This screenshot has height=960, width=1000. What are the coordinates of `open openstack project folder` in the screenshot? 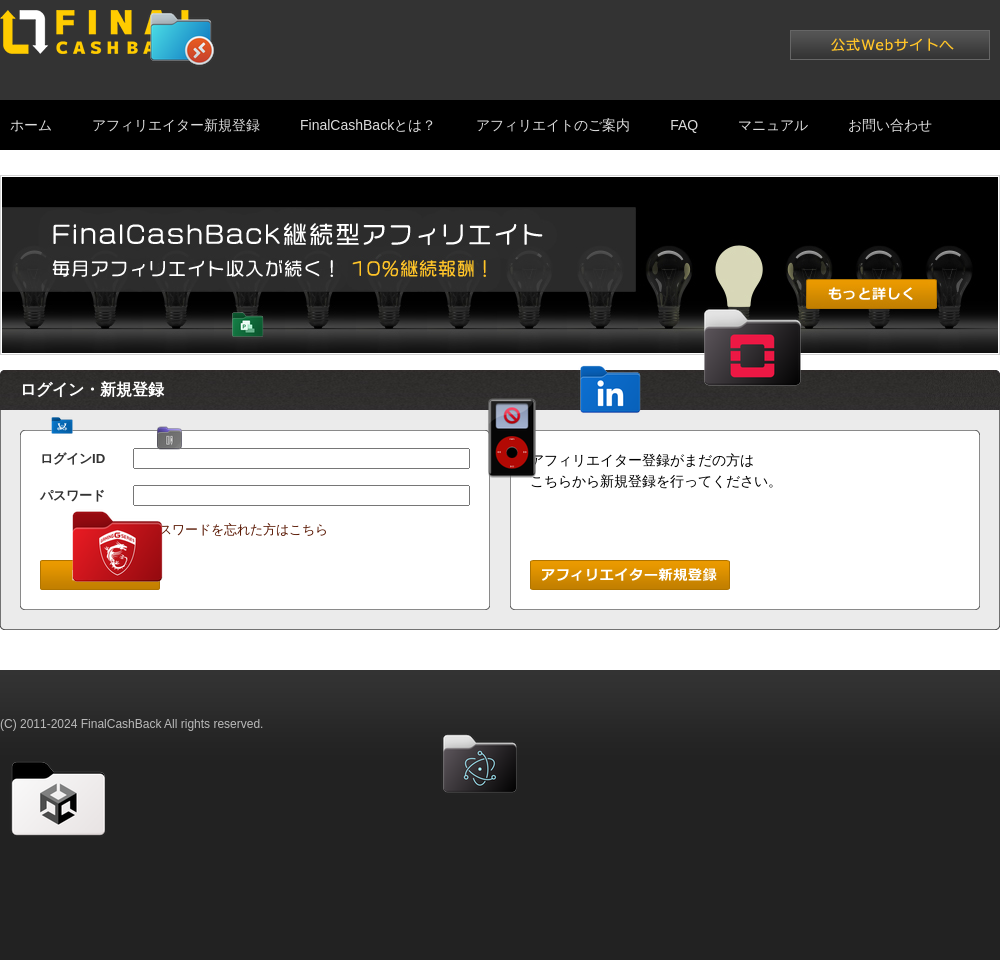 It's located at (752, 350).